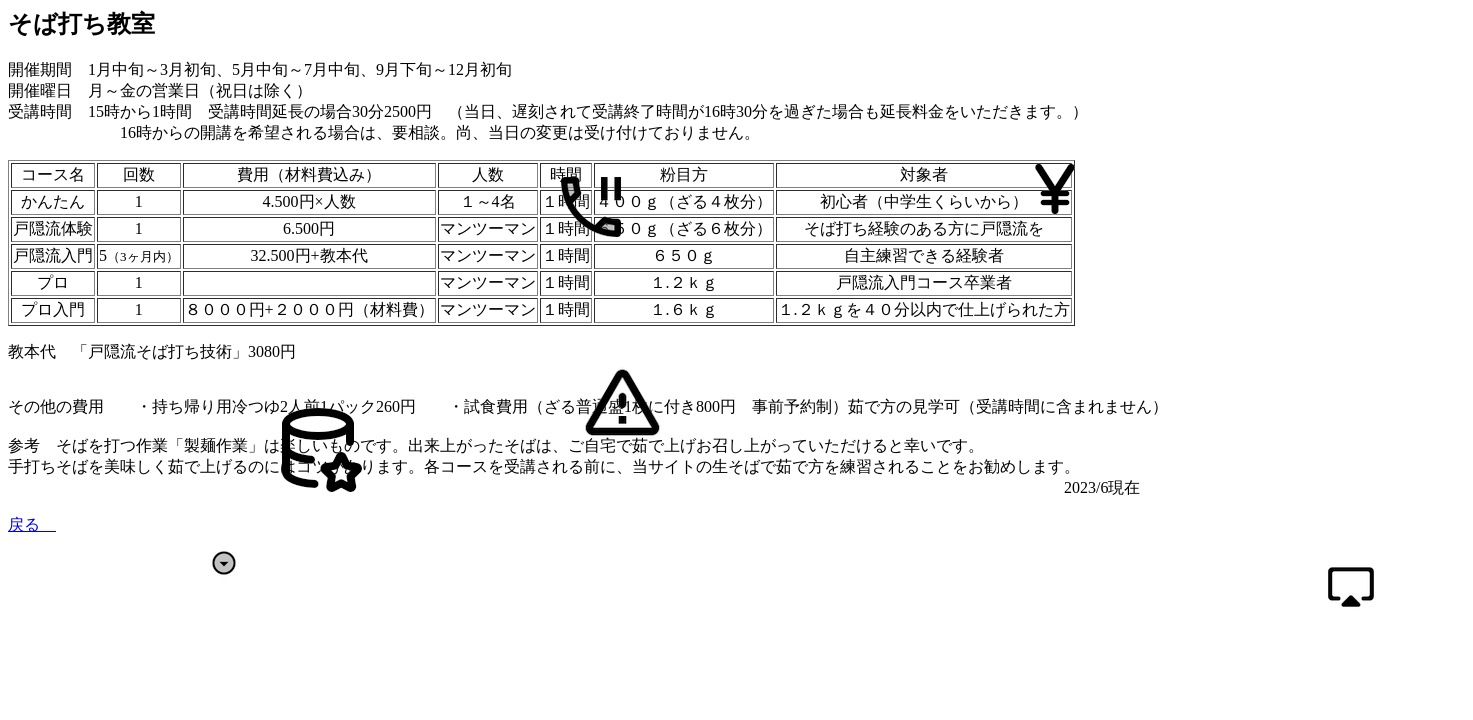 The image size is (1473, 720). I want to click on mark a database as a favorite, so click(318, 448).